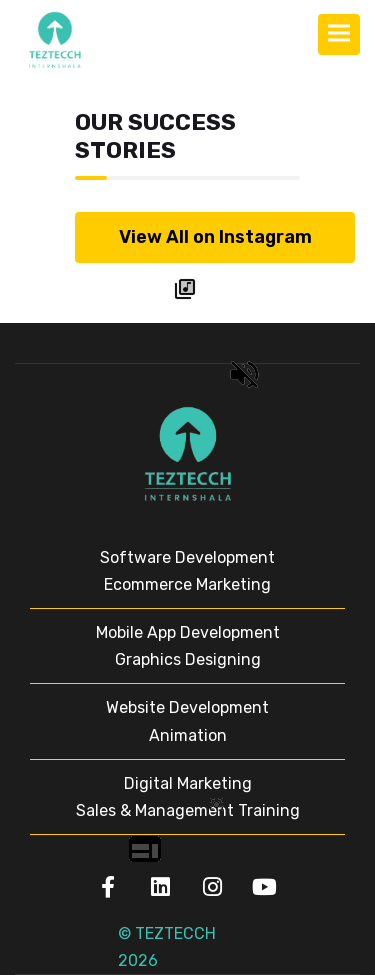 The image size is (375, 975). What do you see at coordinates (185, 289) in the screenshot?
I see `access your music library` at bounding box center [185, 289].